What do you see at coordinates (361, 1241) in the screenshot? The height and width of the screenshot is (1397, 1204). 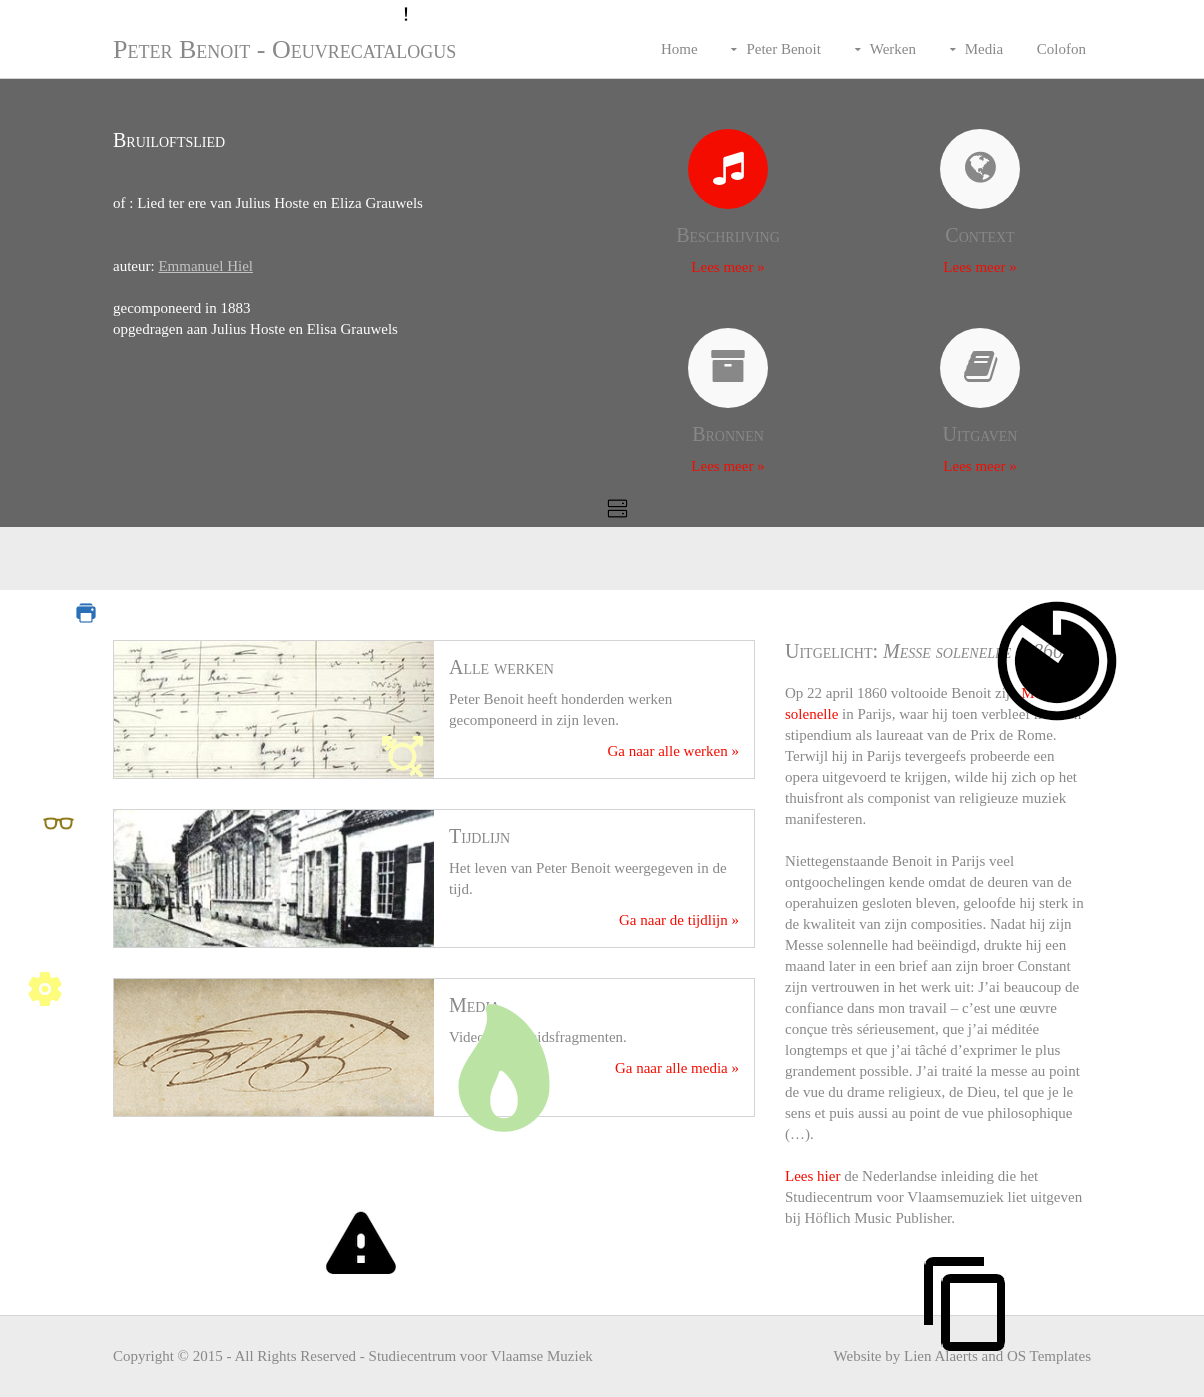 I see `indicates a warning or caution state` at bounding box center [361, 1241].